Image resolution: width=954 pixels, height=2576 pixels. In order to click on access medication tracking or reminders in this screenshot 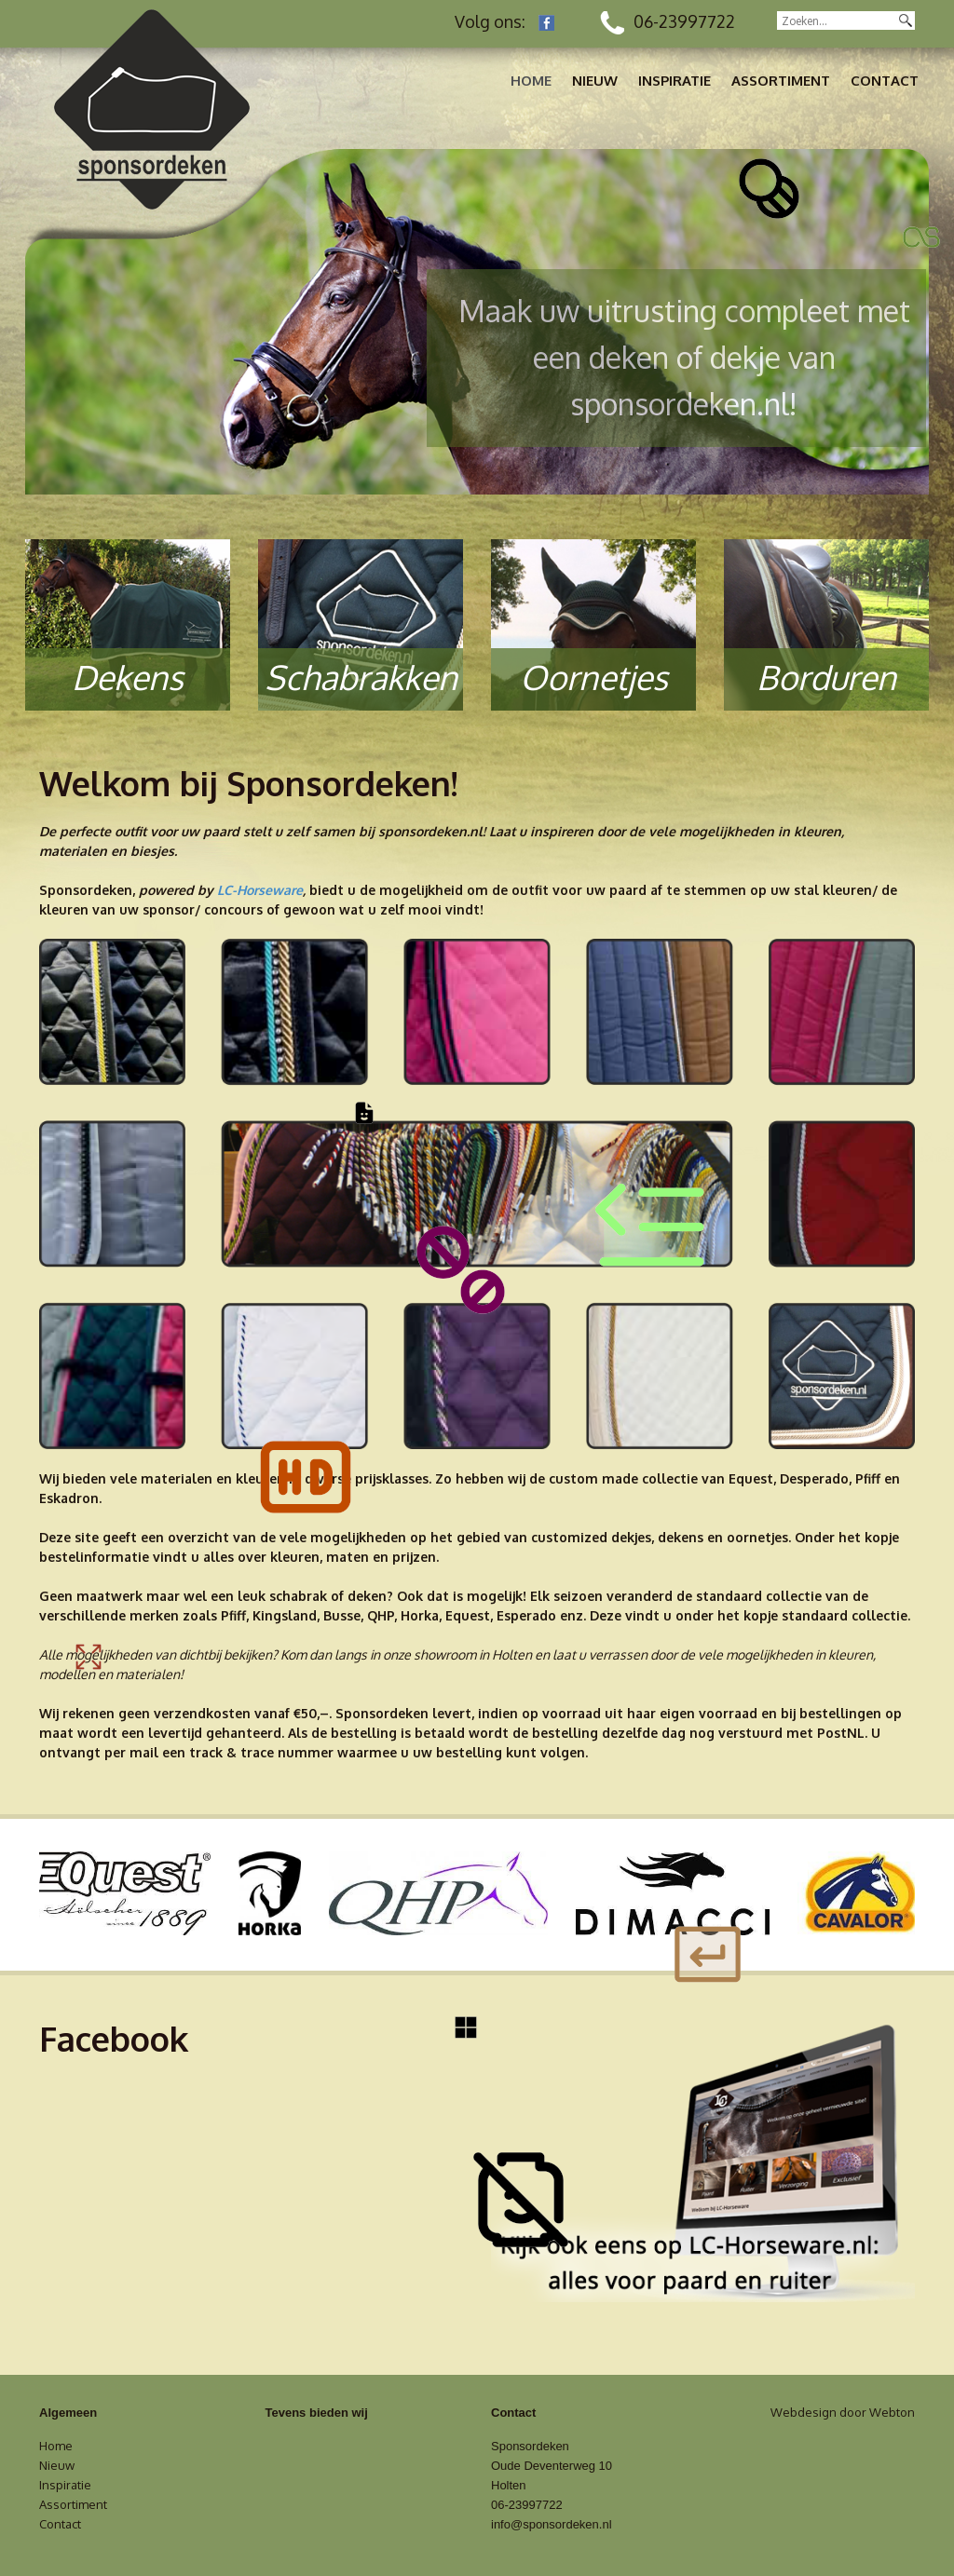, I will do `click(460, 1269)`.